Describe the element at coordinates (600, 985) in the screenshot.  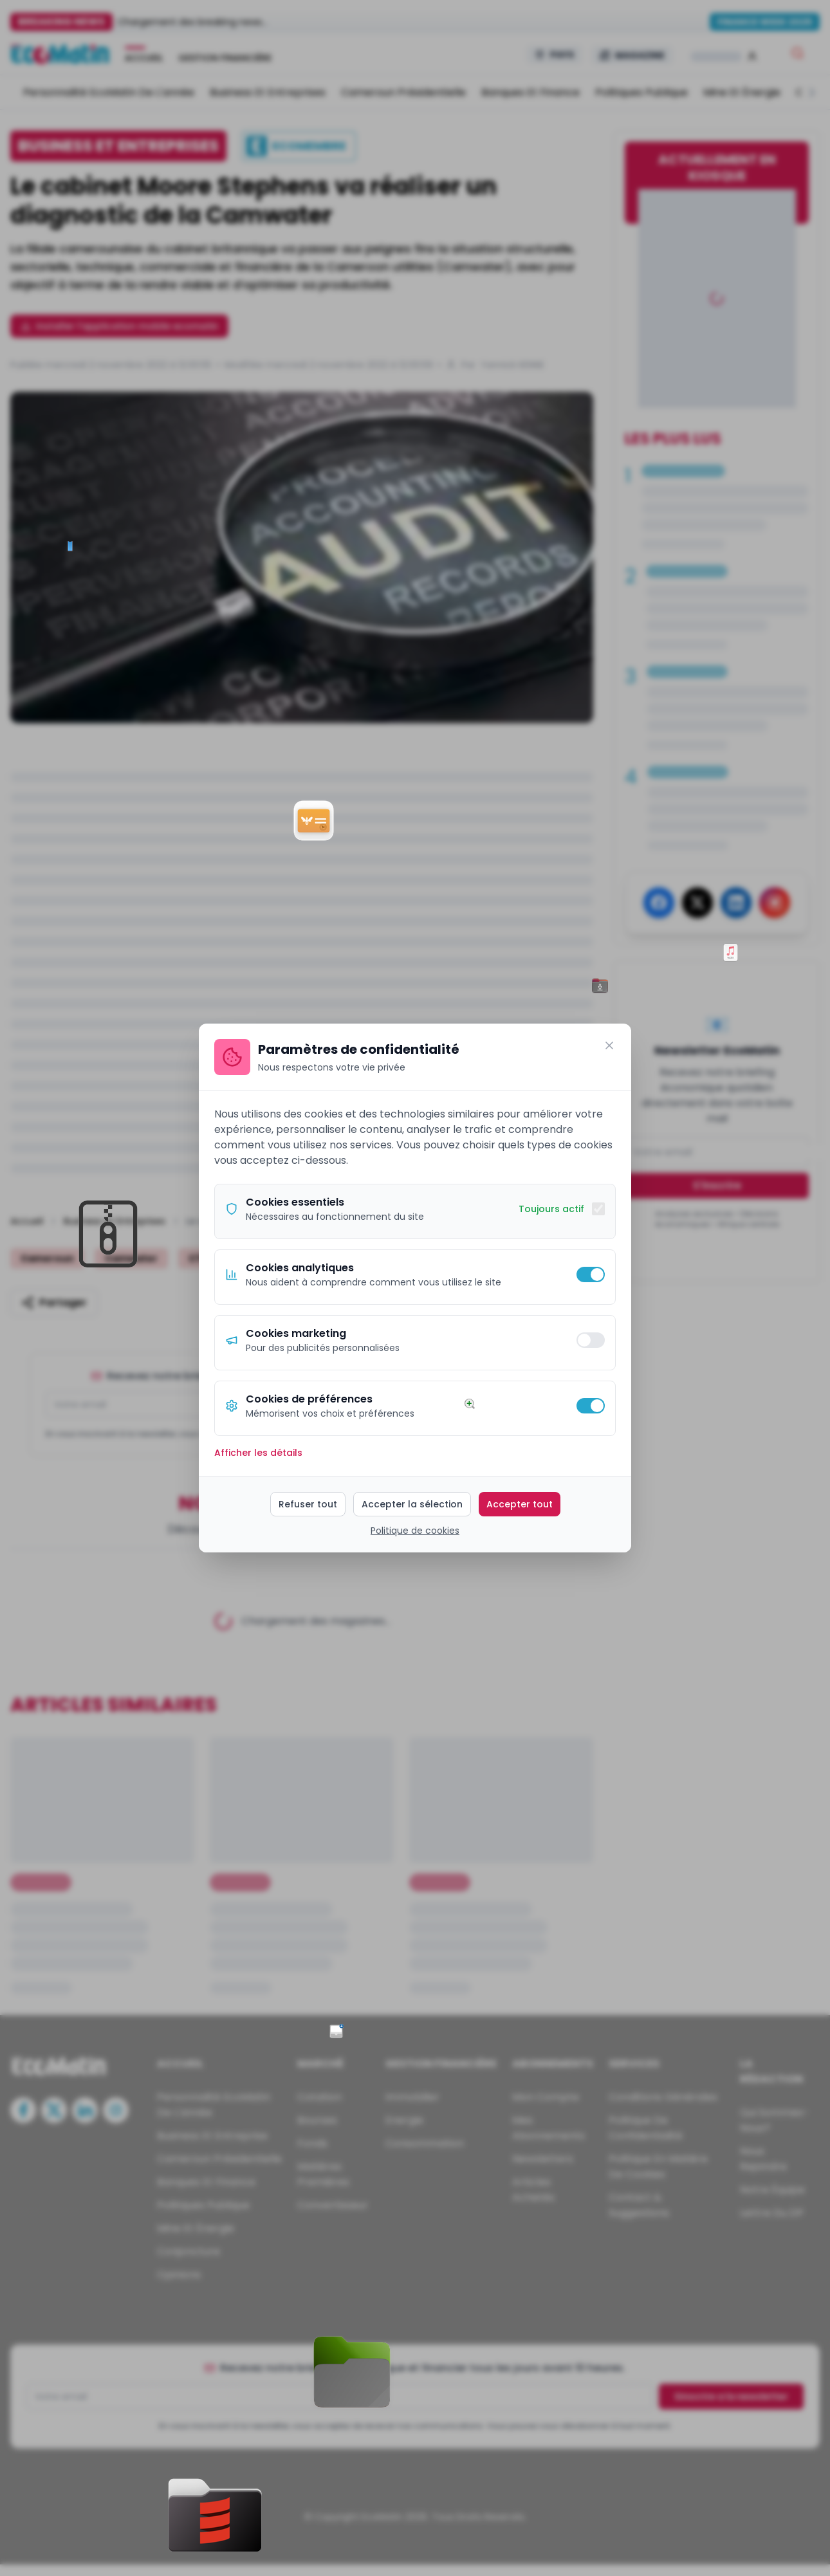
I see `access your downloads folder` at that location.